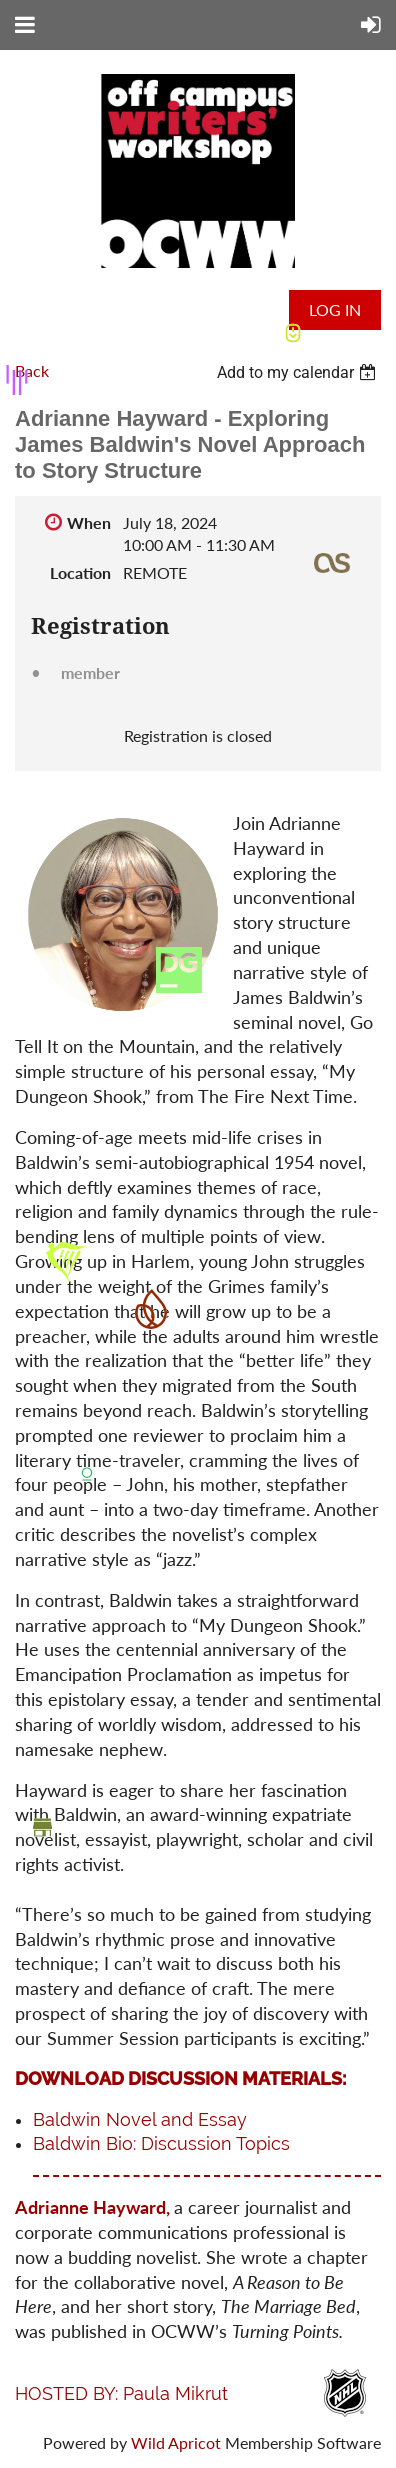  What do you see at coordinates (345, 2393) in the screenshot?
I see `open the NHL app or website` at bounding box center [345, 2393].